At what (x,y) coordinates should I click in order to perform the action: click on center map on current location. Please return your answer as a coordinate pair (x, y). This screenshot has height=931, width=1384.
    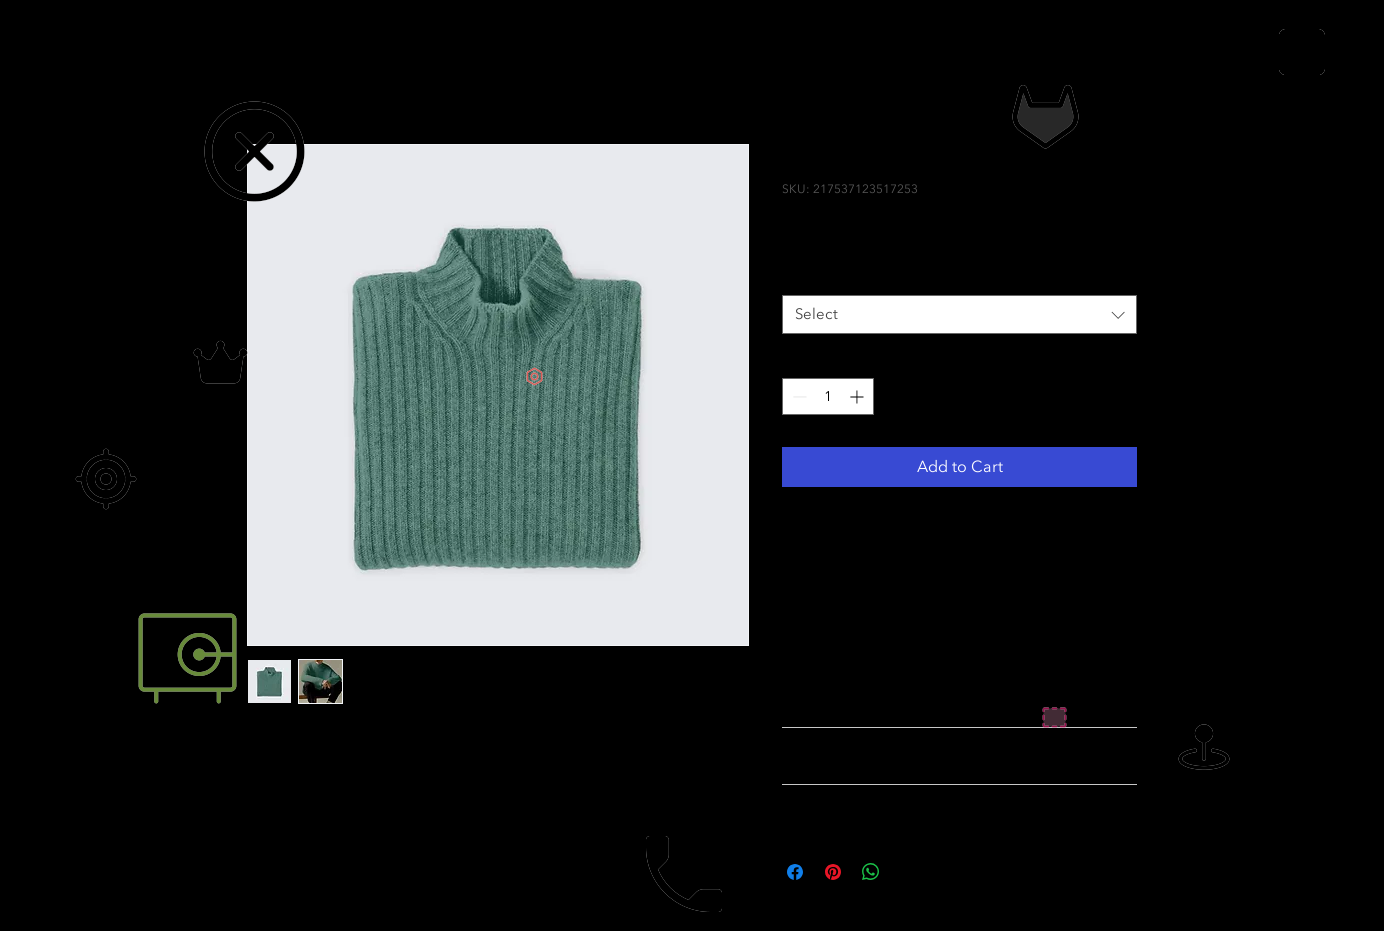
    Looking at the image, I should click on (106, 479).